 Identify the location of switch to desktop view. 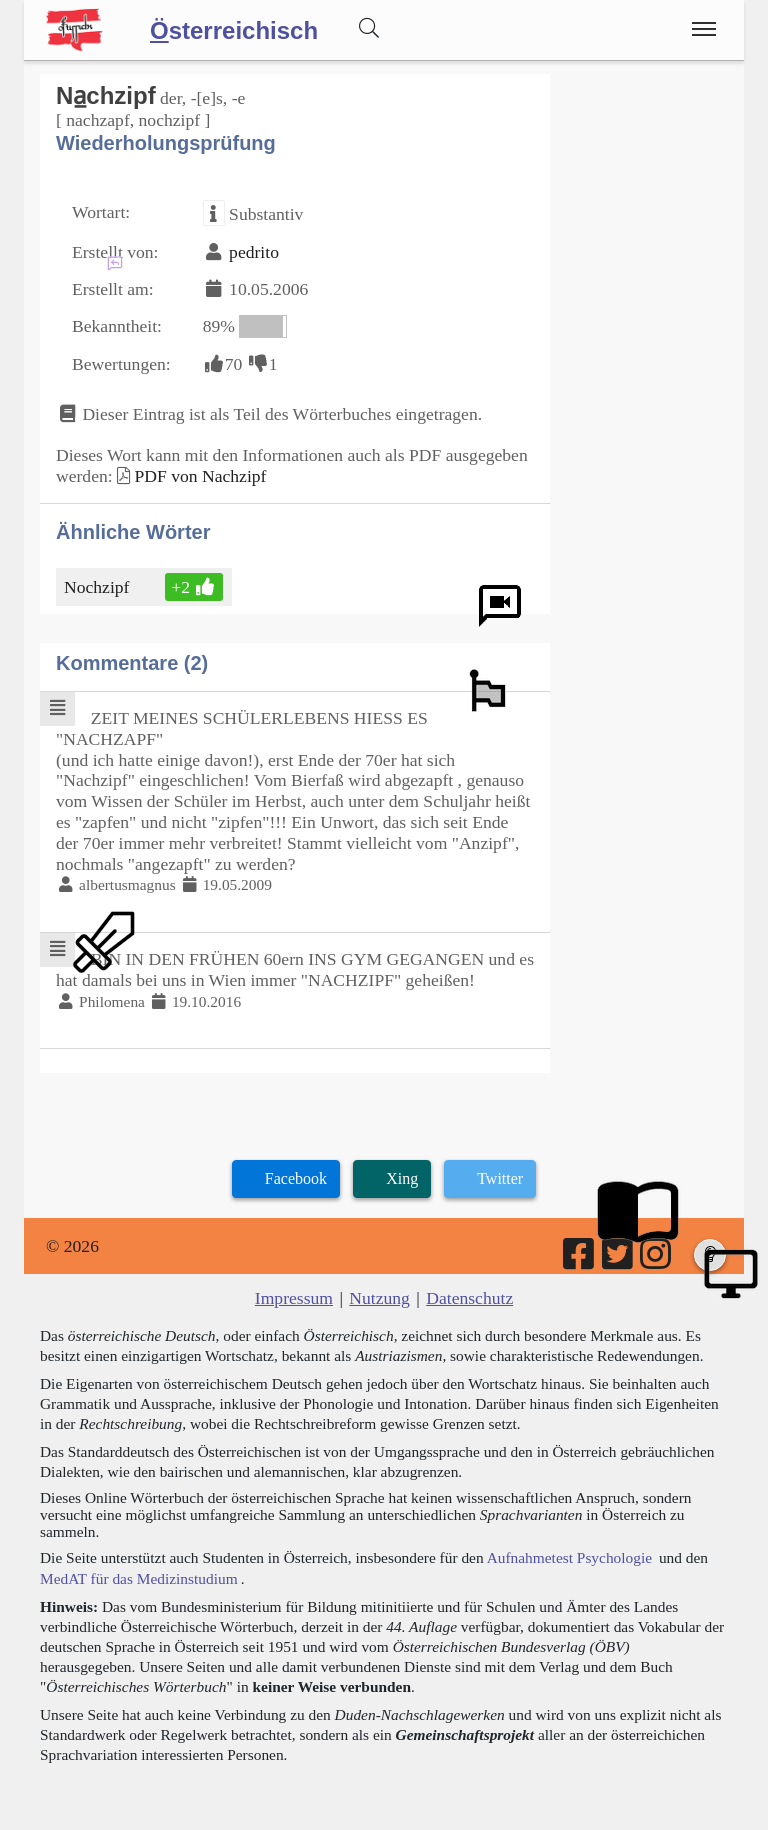
(731, 1274).